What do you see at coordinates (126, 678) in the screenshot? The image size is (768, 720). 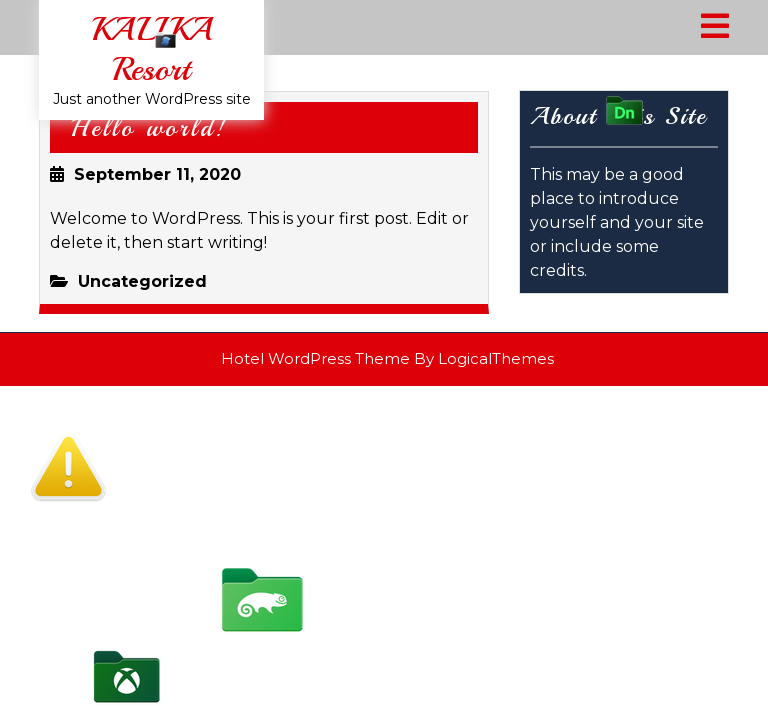 I see `open folder containing Xbox games or apps` at bounding box center [126, 678].